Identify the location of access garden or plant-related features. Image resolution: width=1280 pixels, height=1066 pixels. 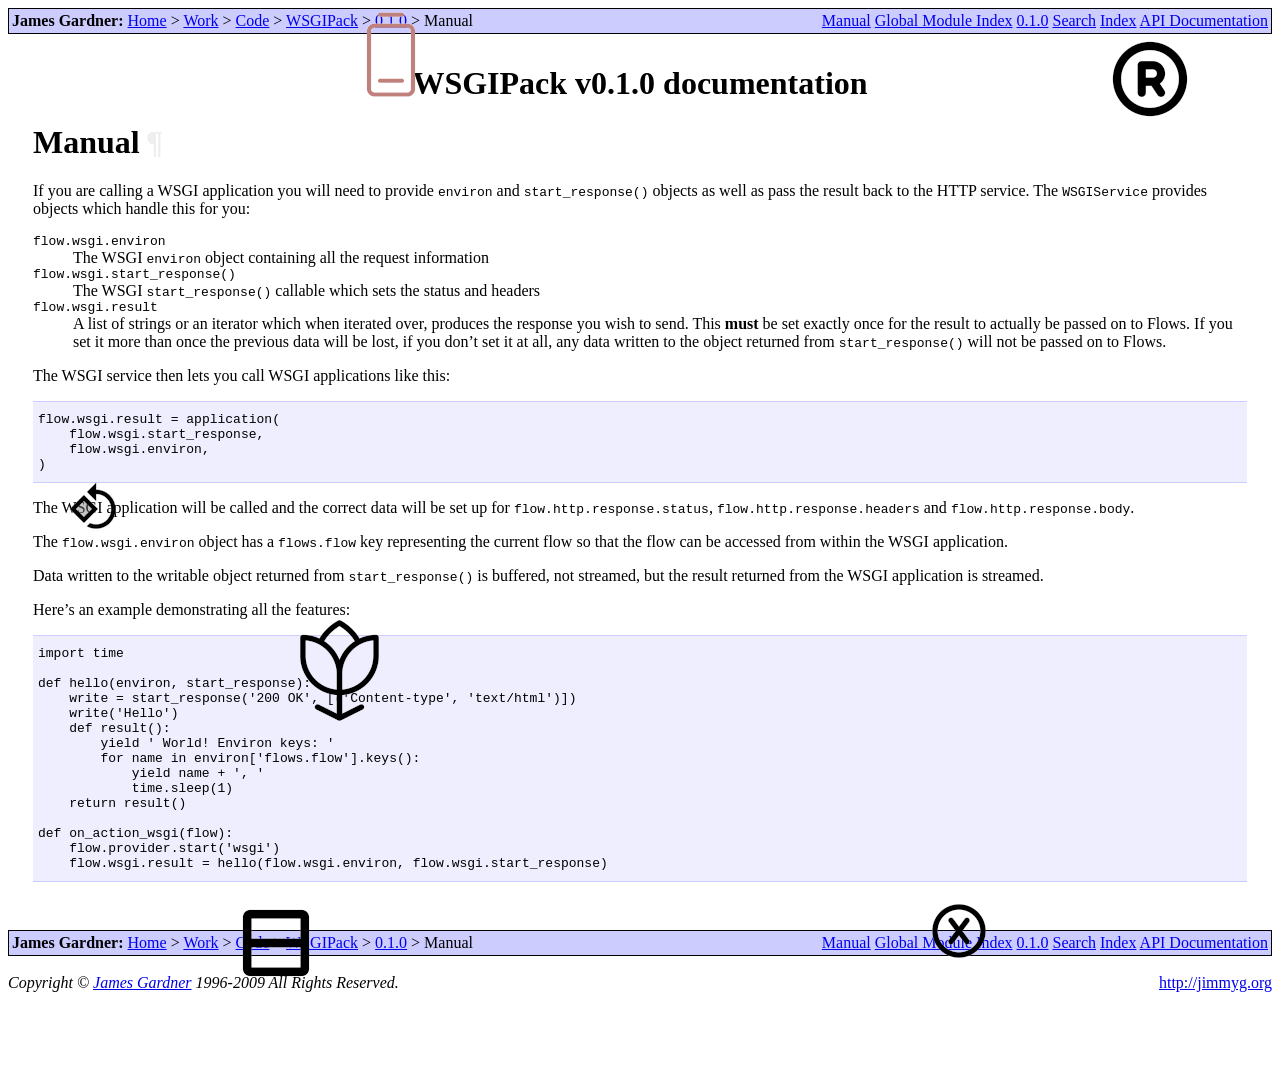
(339, 670).